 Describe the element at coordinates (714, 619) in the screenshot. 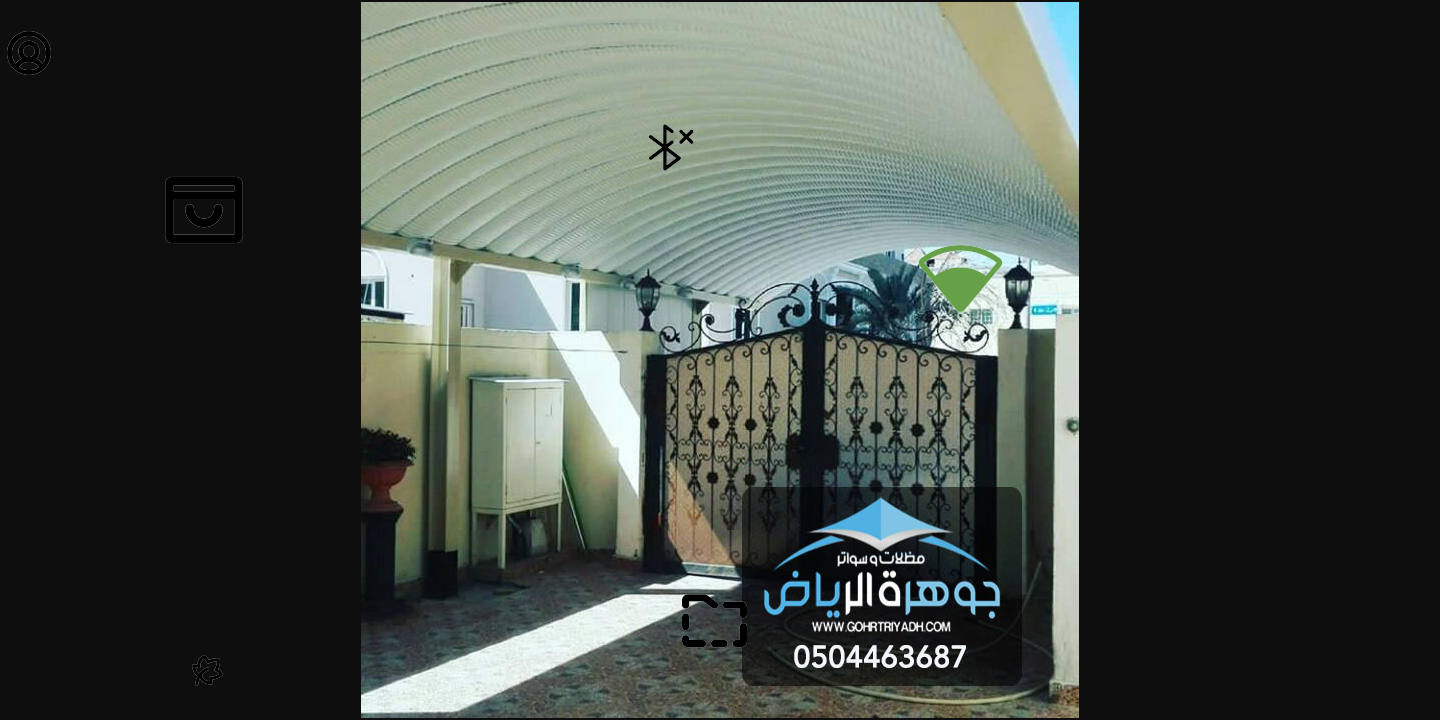

I see `create a new folder` at that location.